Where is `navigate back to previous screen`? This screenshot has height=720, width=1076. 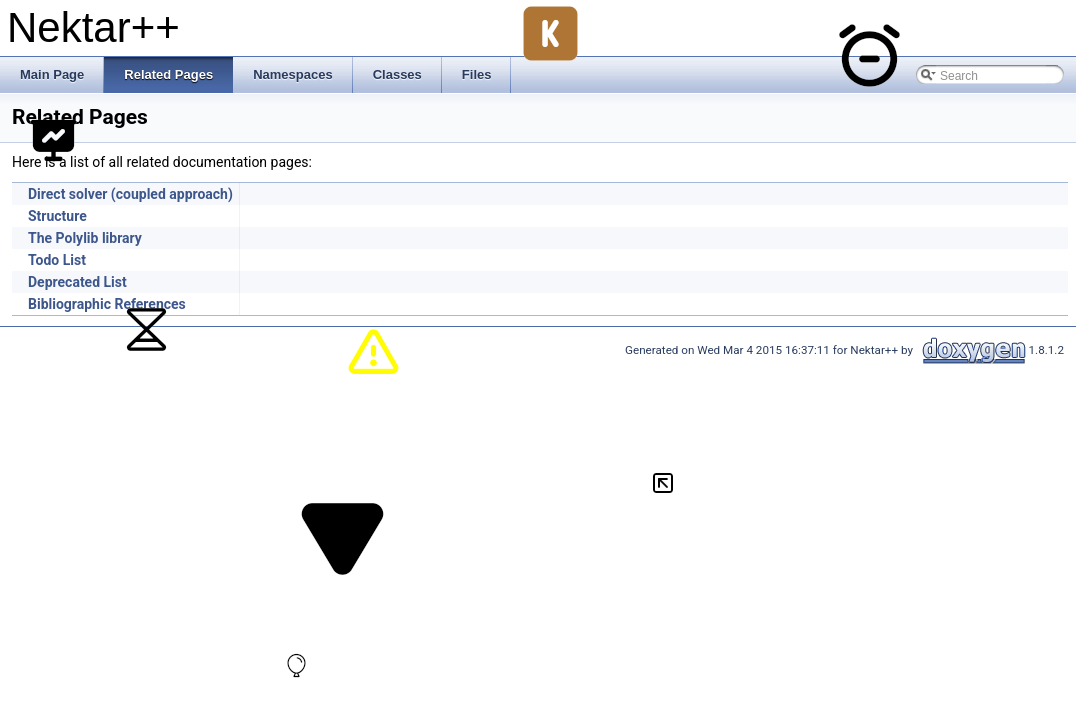
navigate back to previous screen is located at coordinates (663, 483).